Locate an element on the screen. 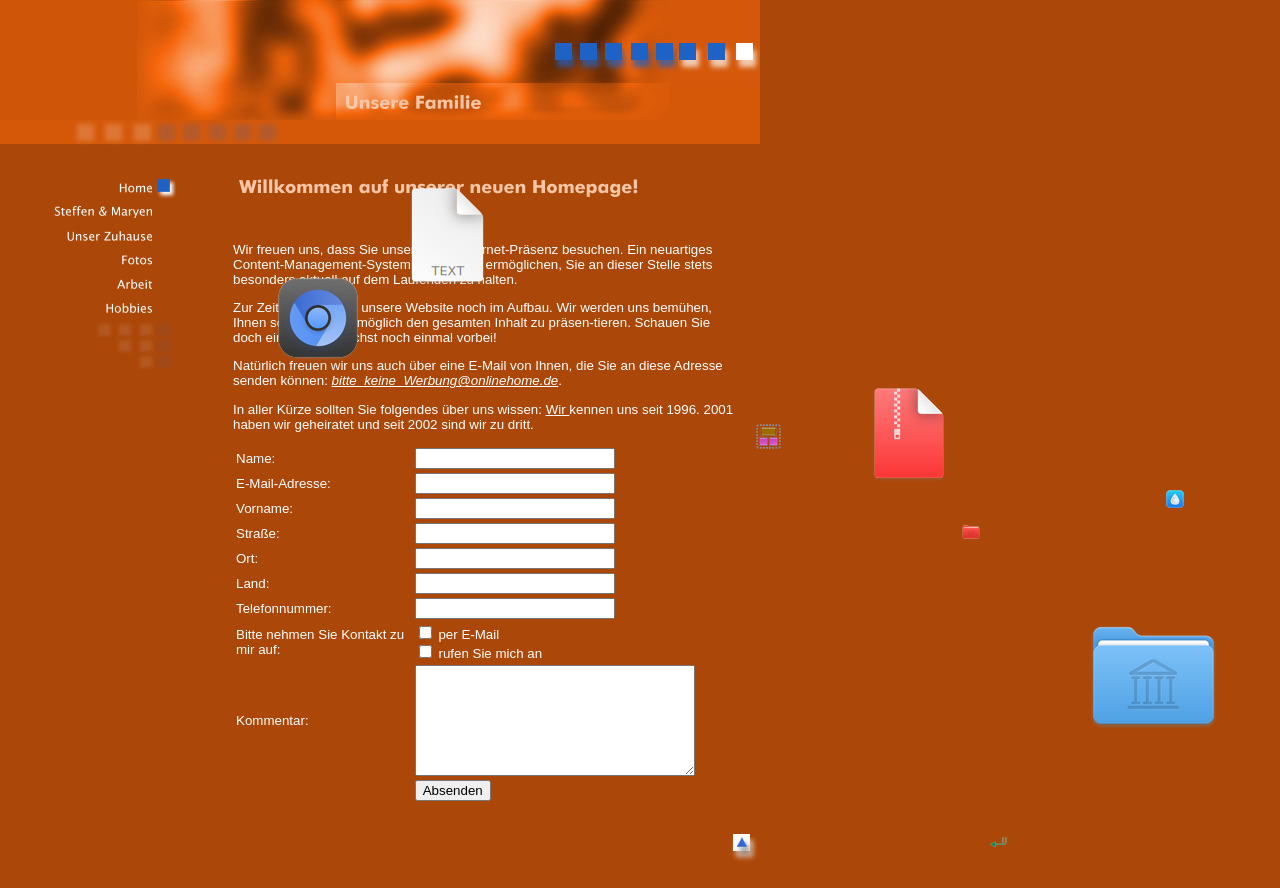 The image size is (1280, 888). reply to all recipients of an email is located at coordinates (998, 841).